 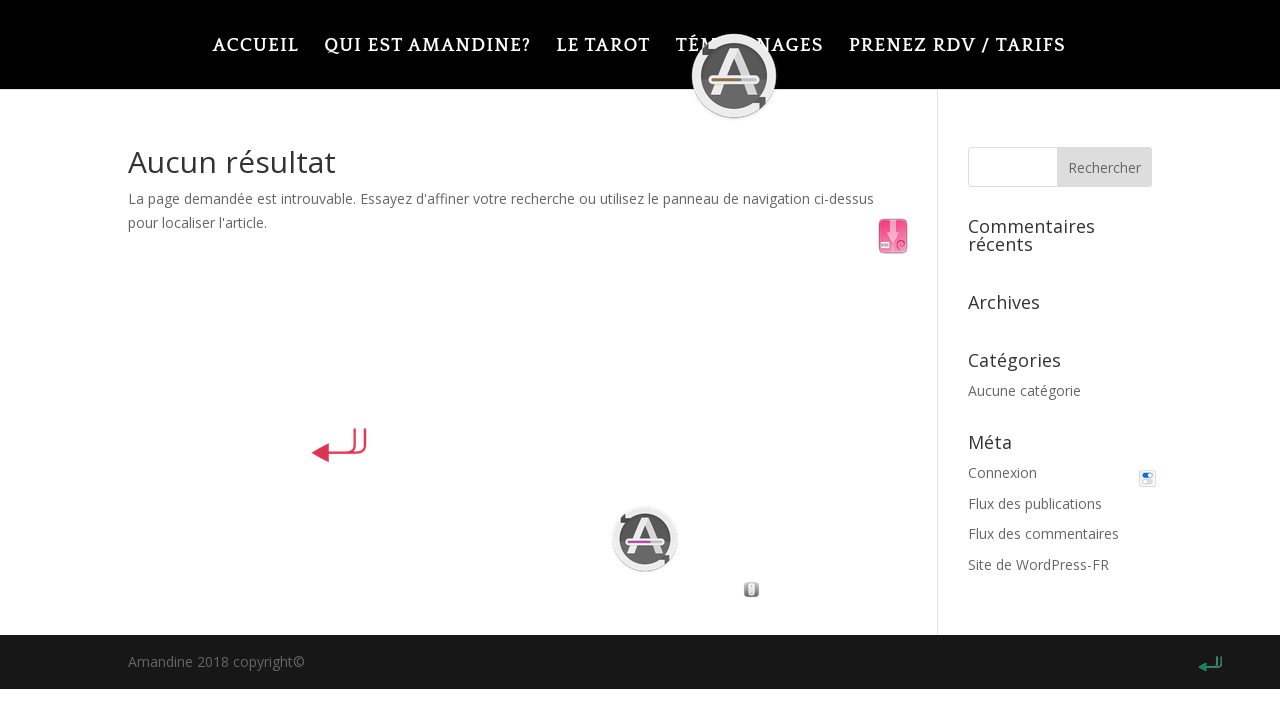 I want to click on reply to all recipients of an email, so click(x=338, y=445).